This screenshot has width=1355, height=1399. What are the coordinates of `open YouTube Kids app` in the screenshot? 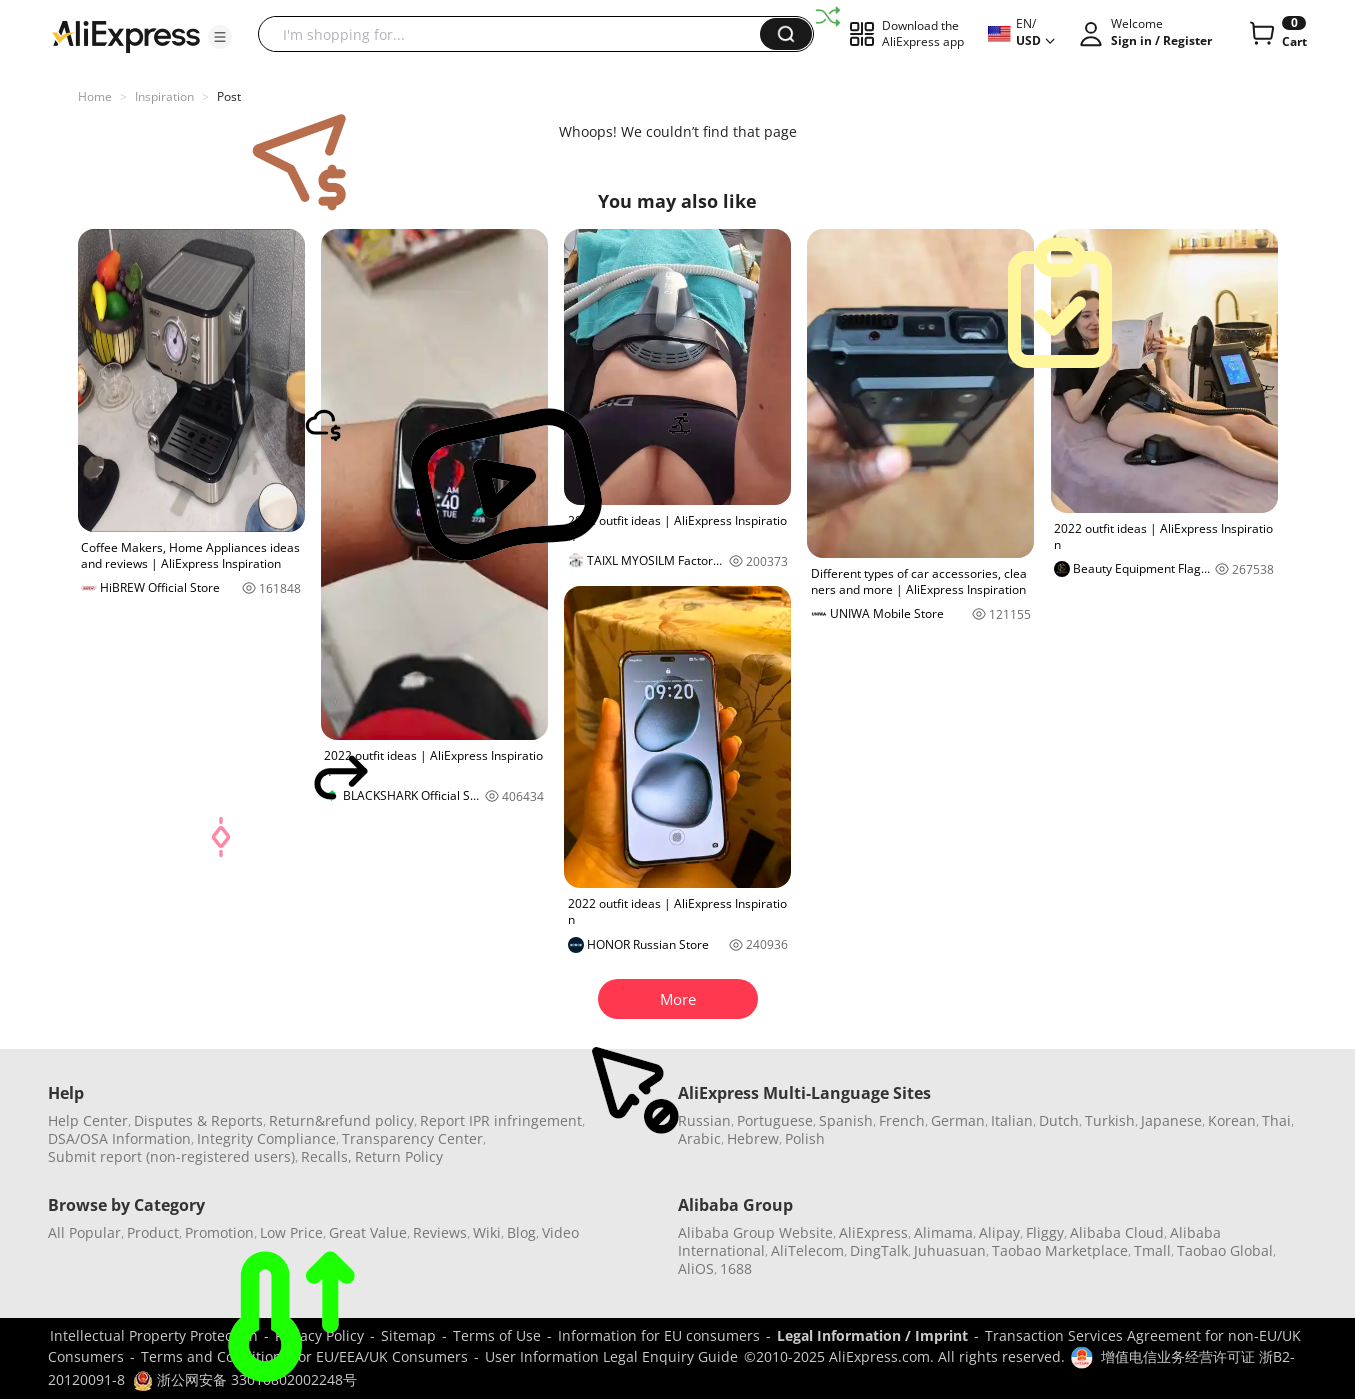 It's located at (506, 484).